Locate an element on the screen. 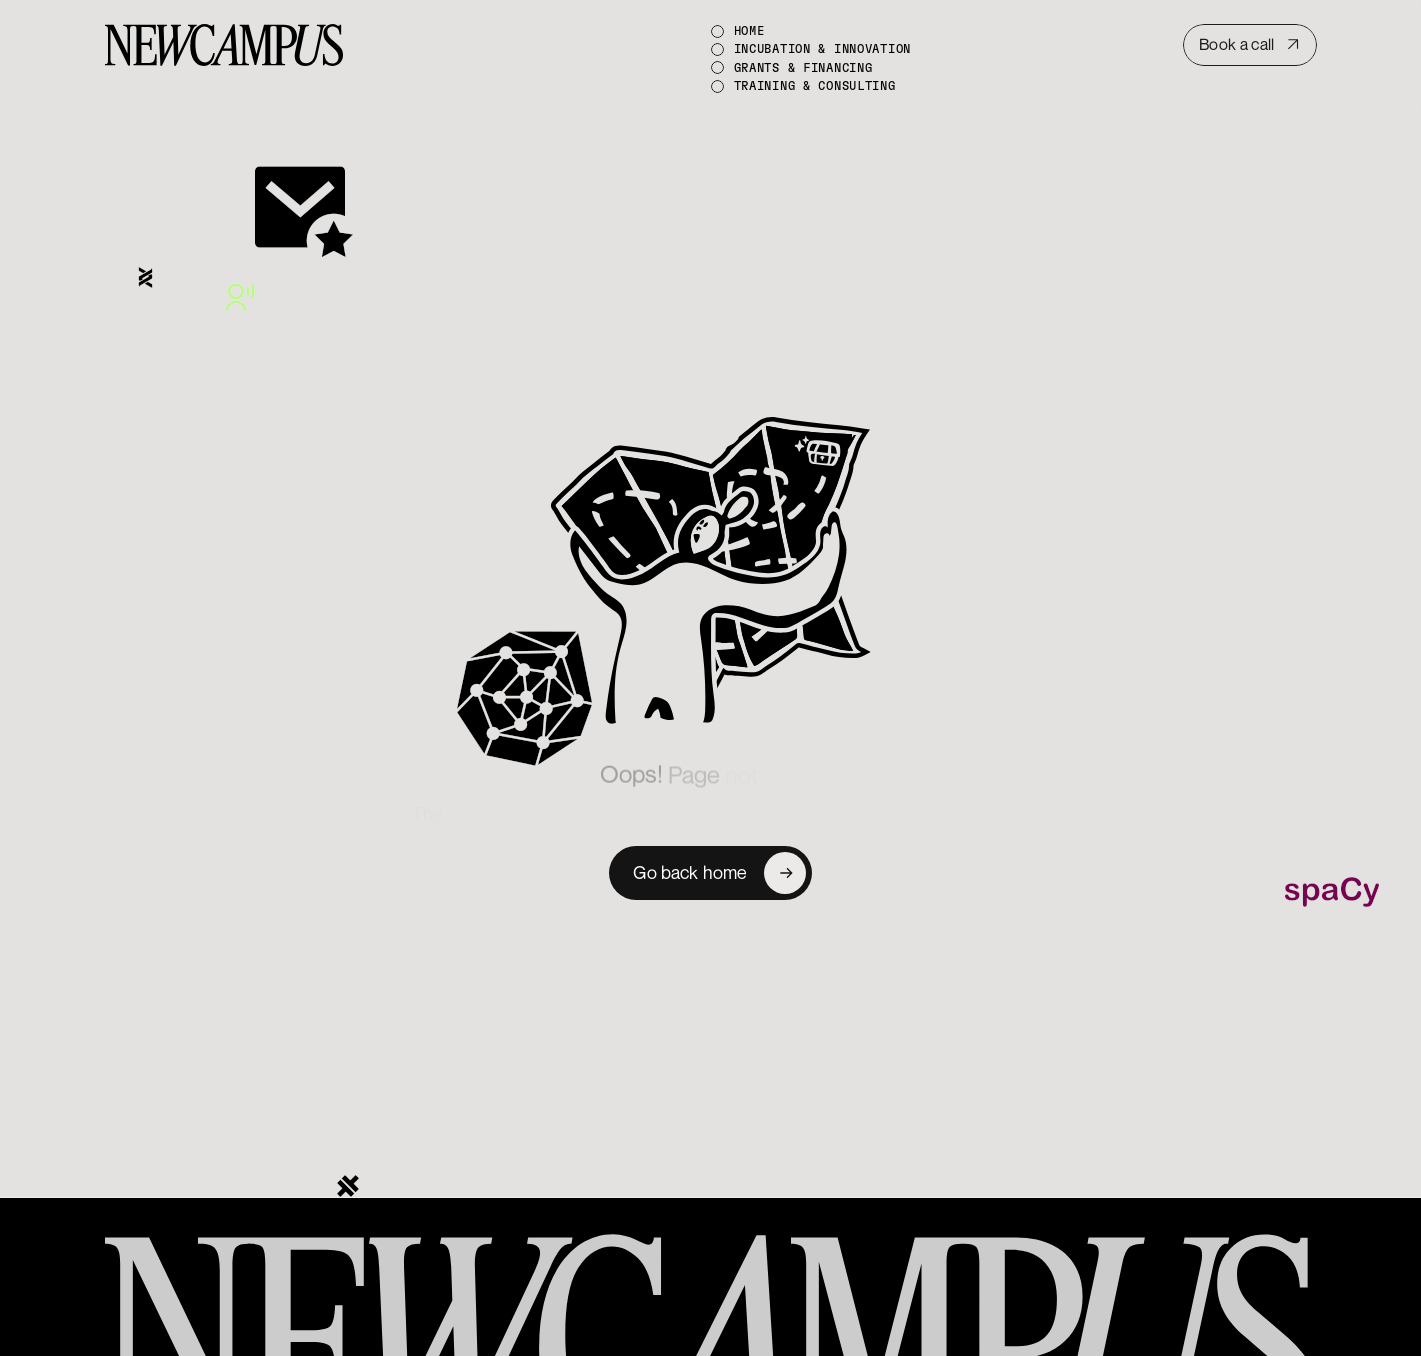 This screenshot has height=1356, width=1421. link to PyG (PyTorch Geometric) library or documentation is located at coordinates (524, 698).